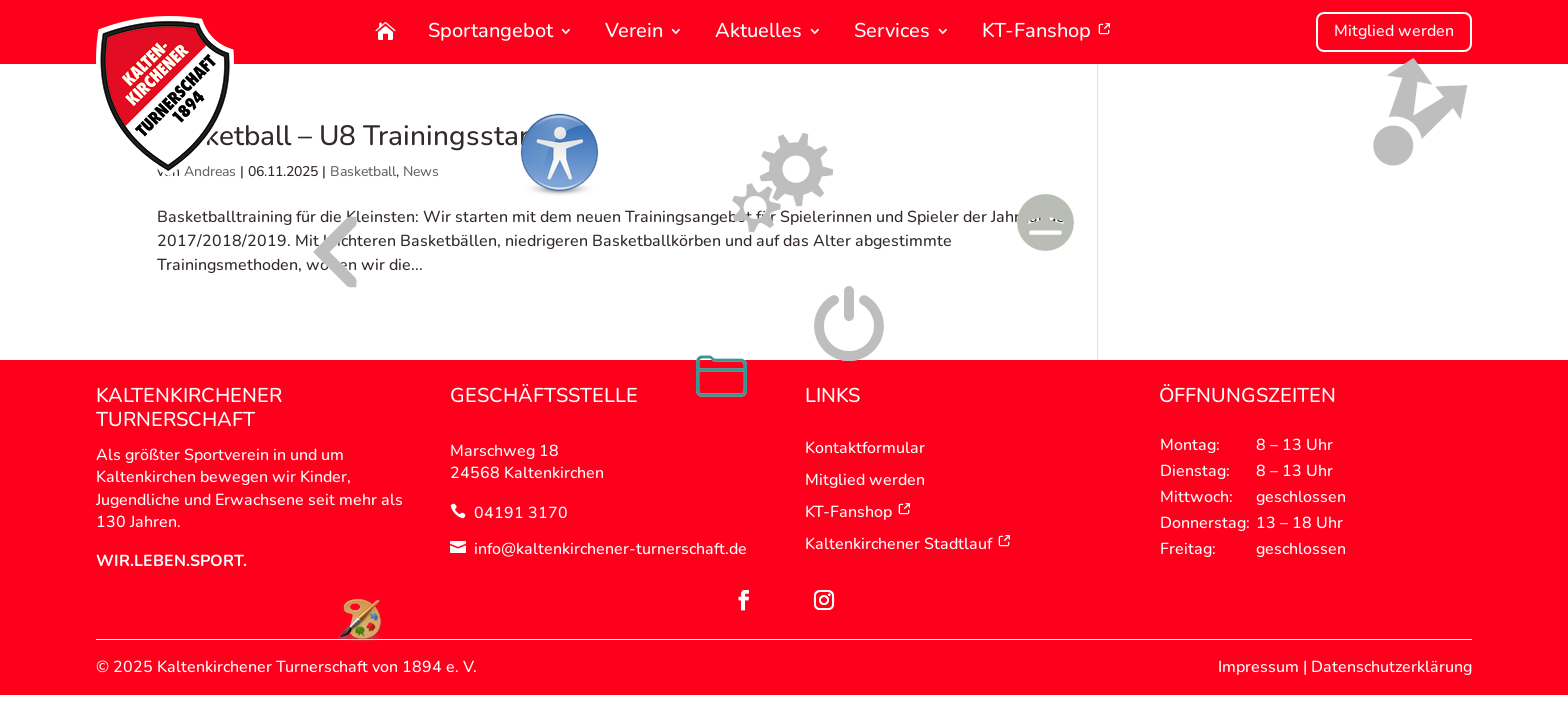  What do you see at coordinates (780, 185) in the screenshot?
I see `access system settings or preferences` at bounding box center [780, 185].